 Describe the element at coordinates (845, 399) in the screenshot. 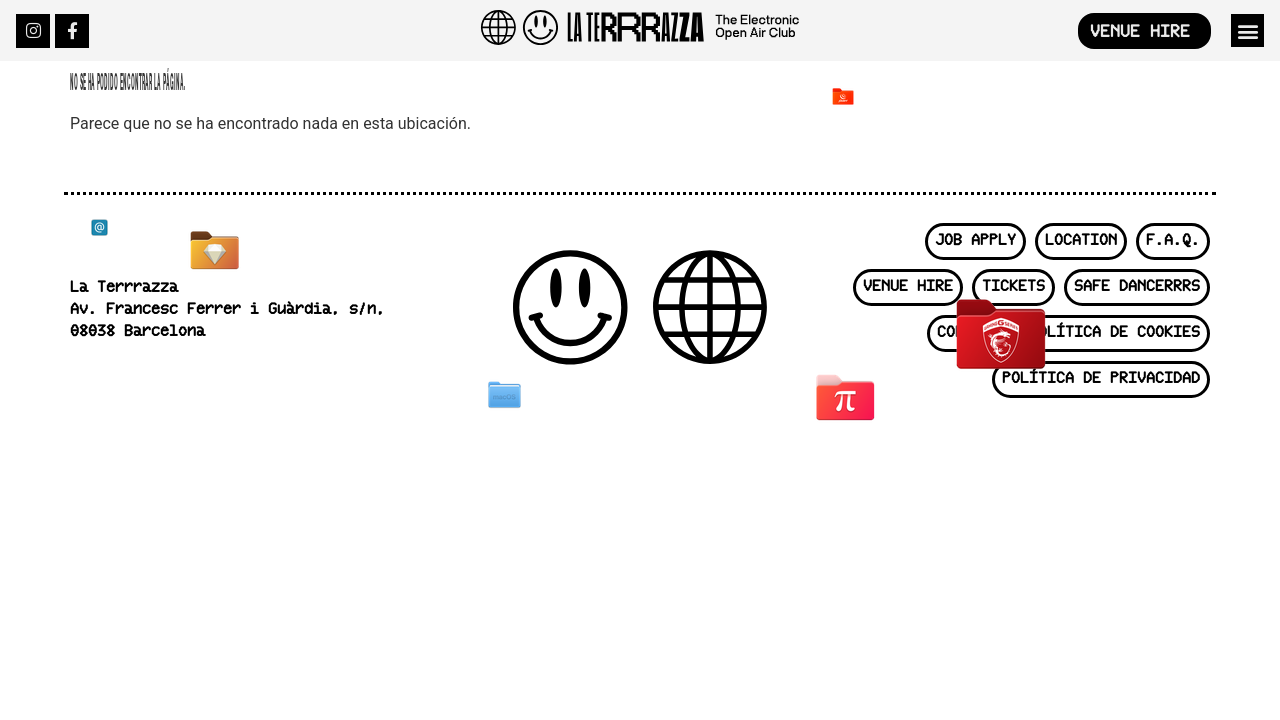

I see `open mathematics folder` at that location.